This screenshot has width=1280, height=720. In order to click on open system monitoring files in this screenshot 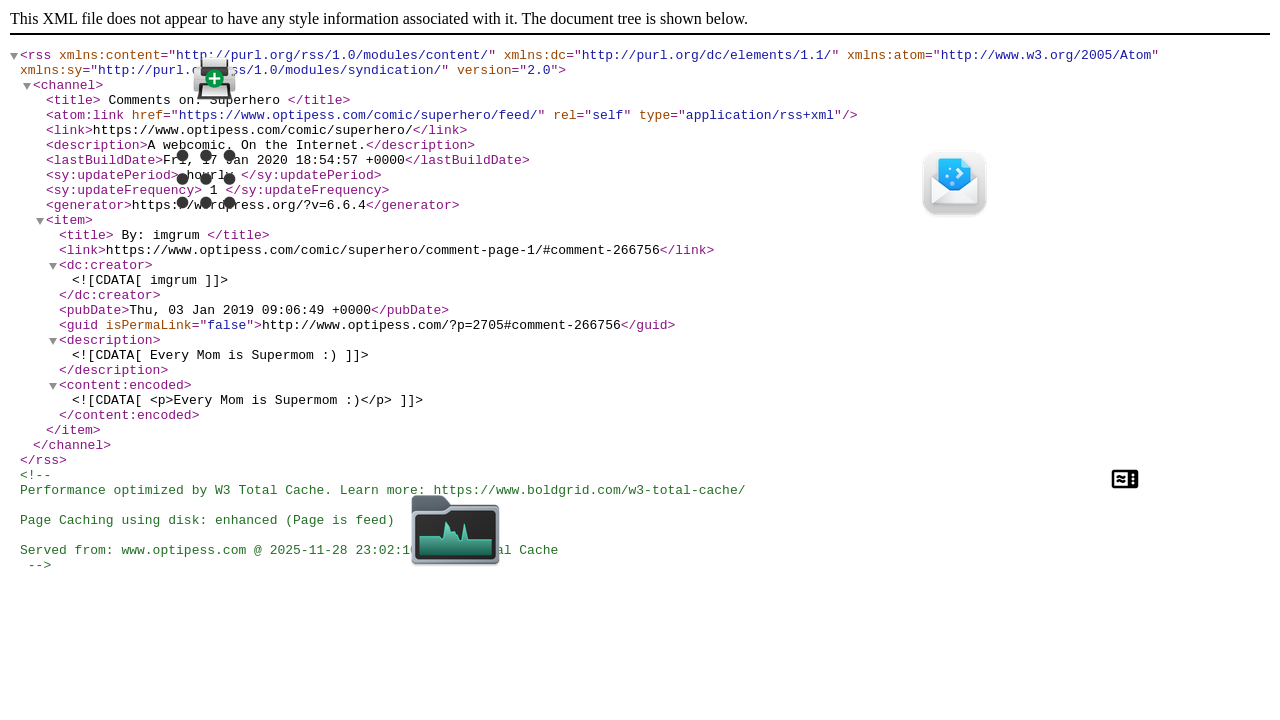, I will do `click(455, 532)`.